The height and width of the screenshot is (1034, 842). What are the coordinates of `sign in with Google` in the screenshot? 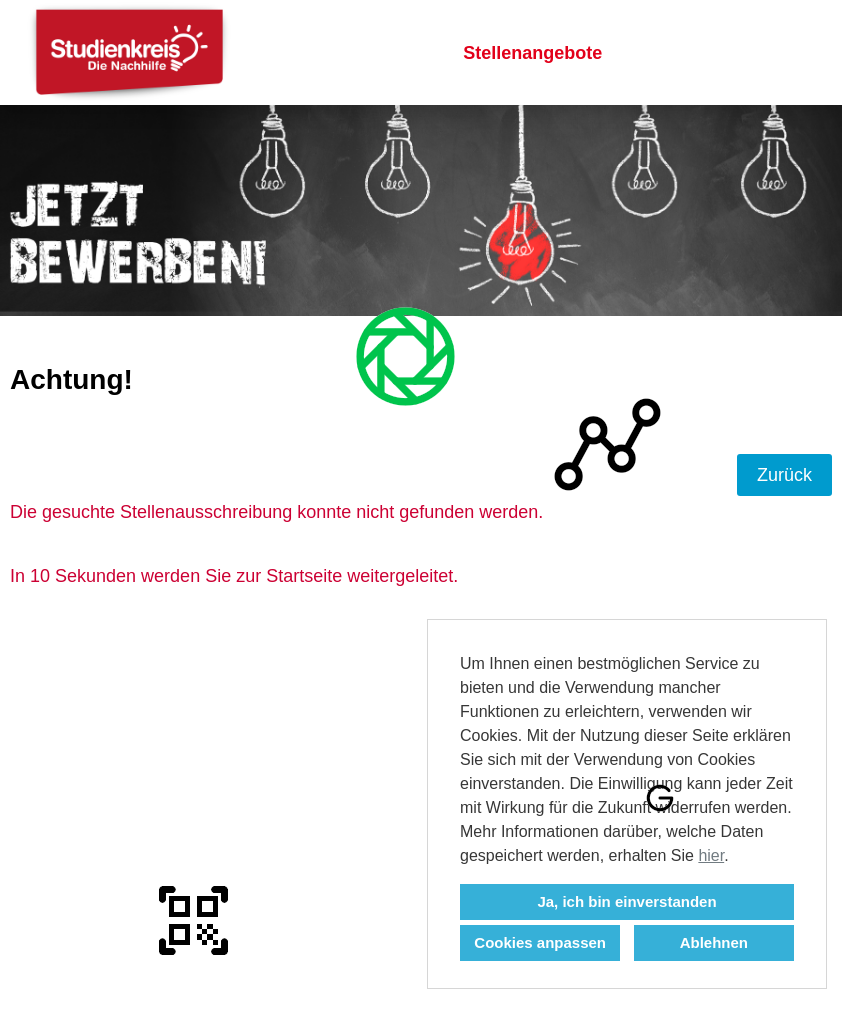 It's located at (660, 798).